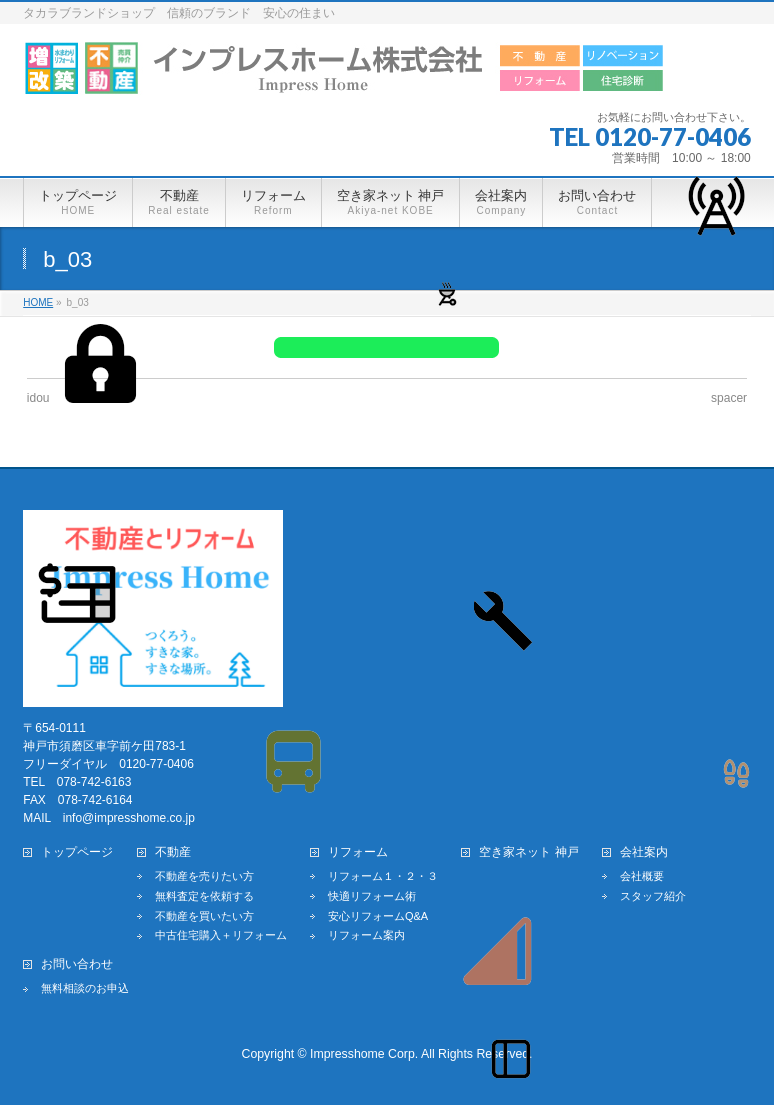 The image size is (774, 1105). What do you see at coordinates (447, 294) in the screenshot?
I see `access outdoor cooking or grilling recipes` at bounding box center [447, 294].